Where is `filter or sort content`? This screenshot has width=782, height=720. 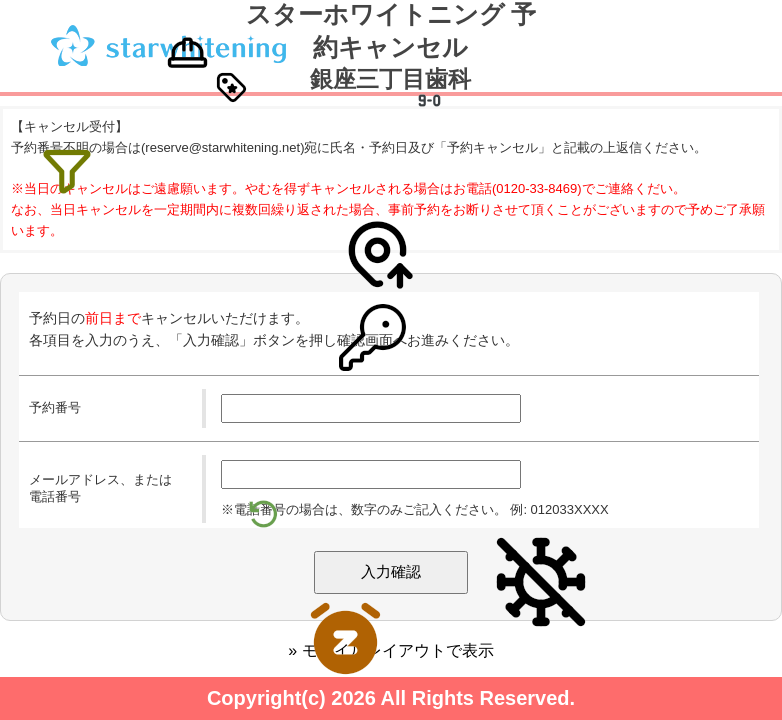
filter or sort content is located at coordinates (67, 170).